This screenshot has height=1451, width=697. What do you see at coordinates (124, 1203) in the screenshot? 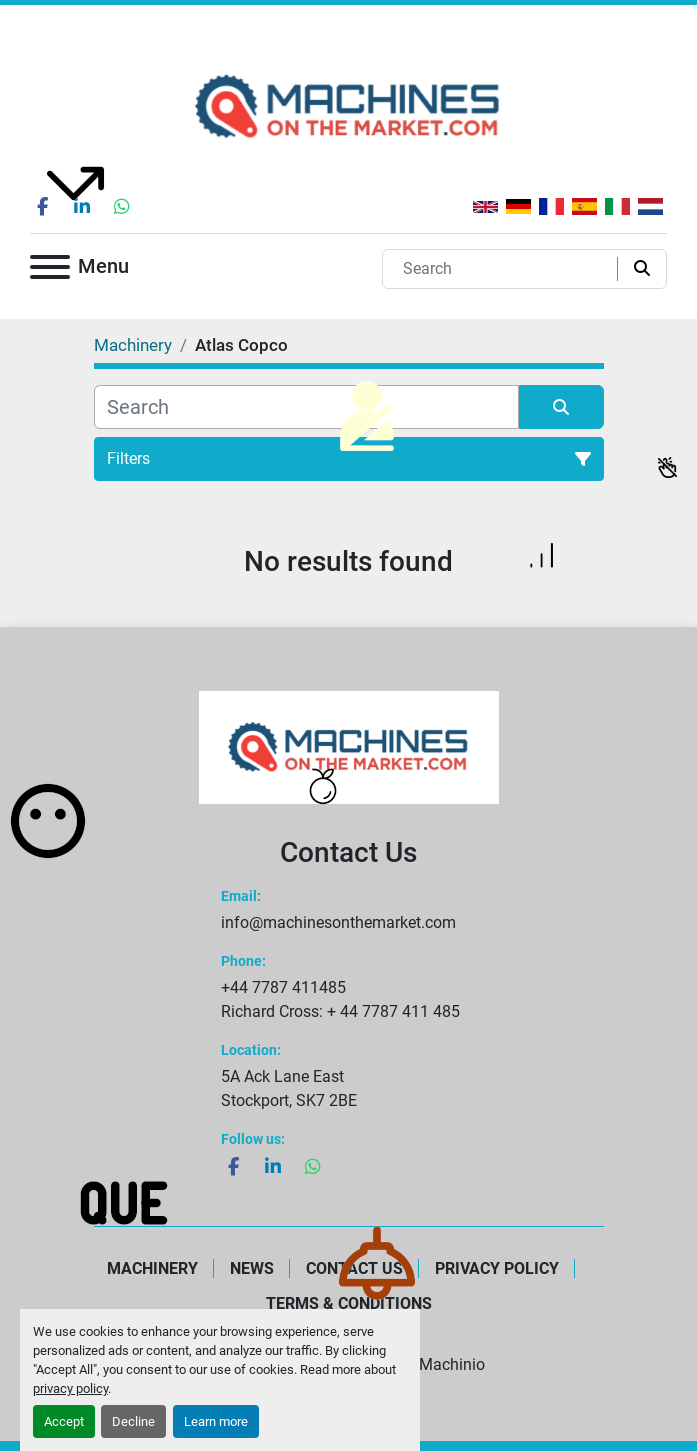
I see `indicates a queue in http request handling` at bounding box center [124, 1203].